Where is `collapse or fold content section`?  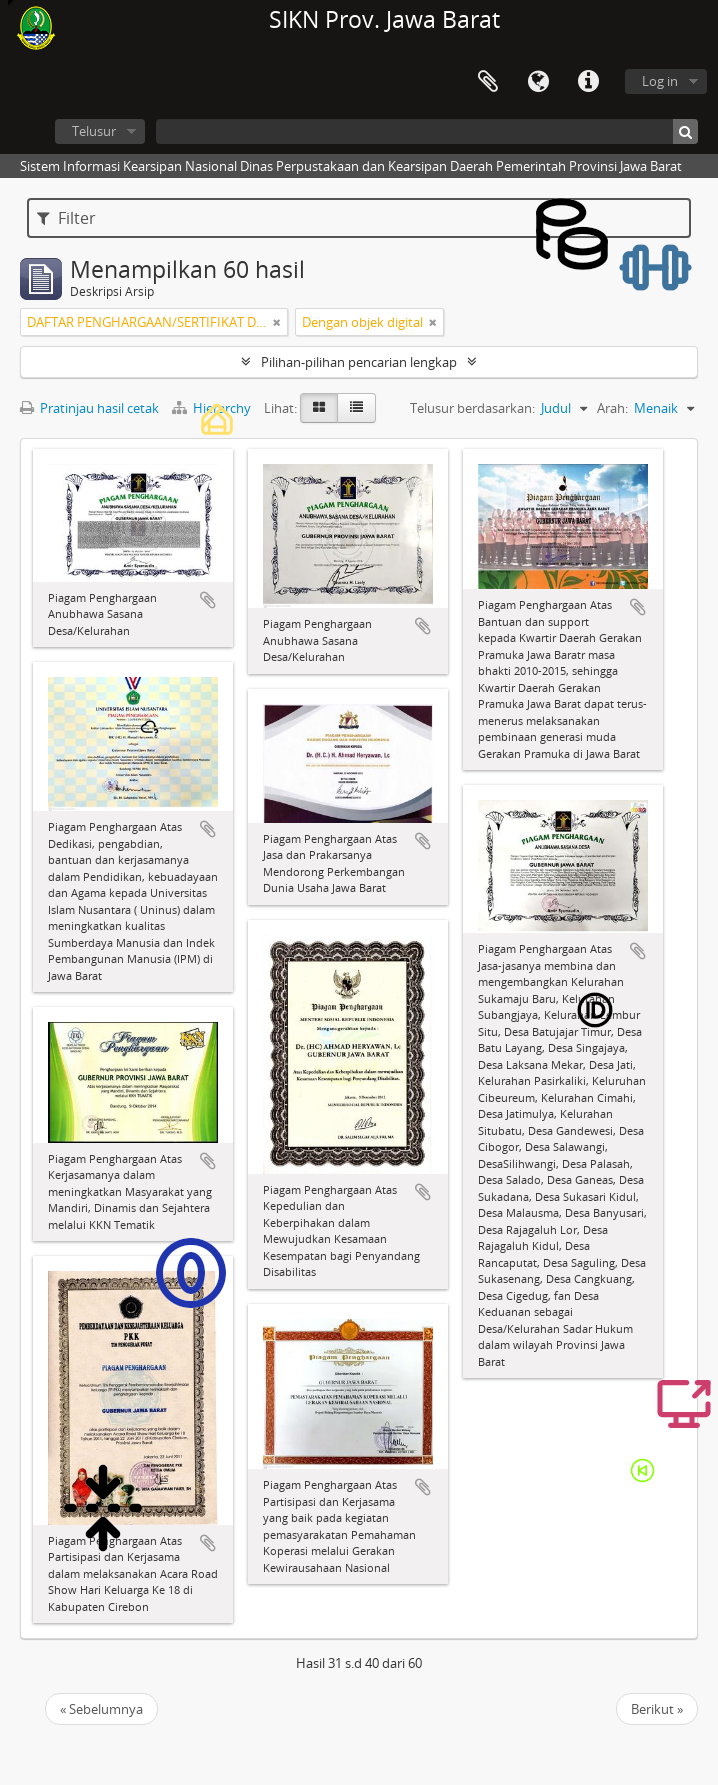 collapse or fold content section is located at coordinates (103, 1508).